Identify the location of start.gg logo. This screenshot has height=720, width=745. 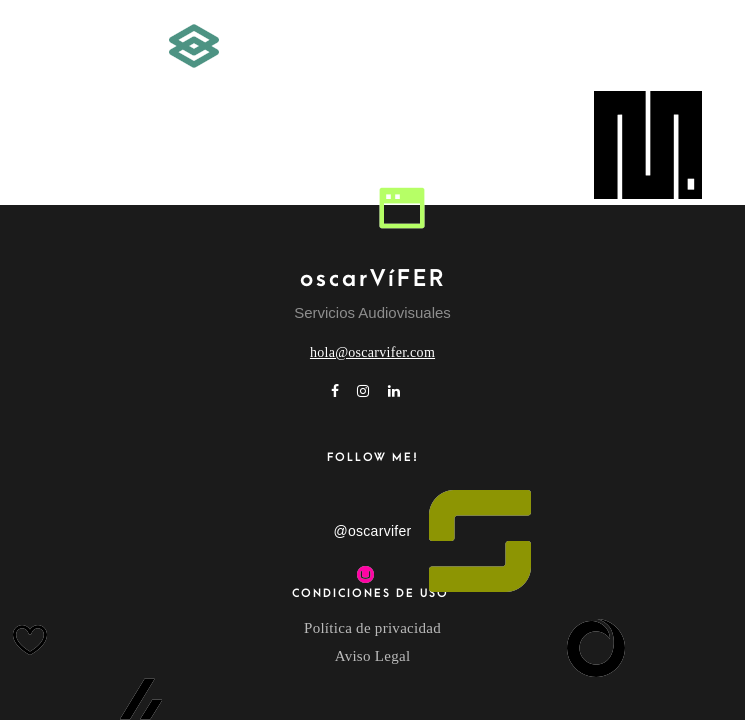
(480, 541).